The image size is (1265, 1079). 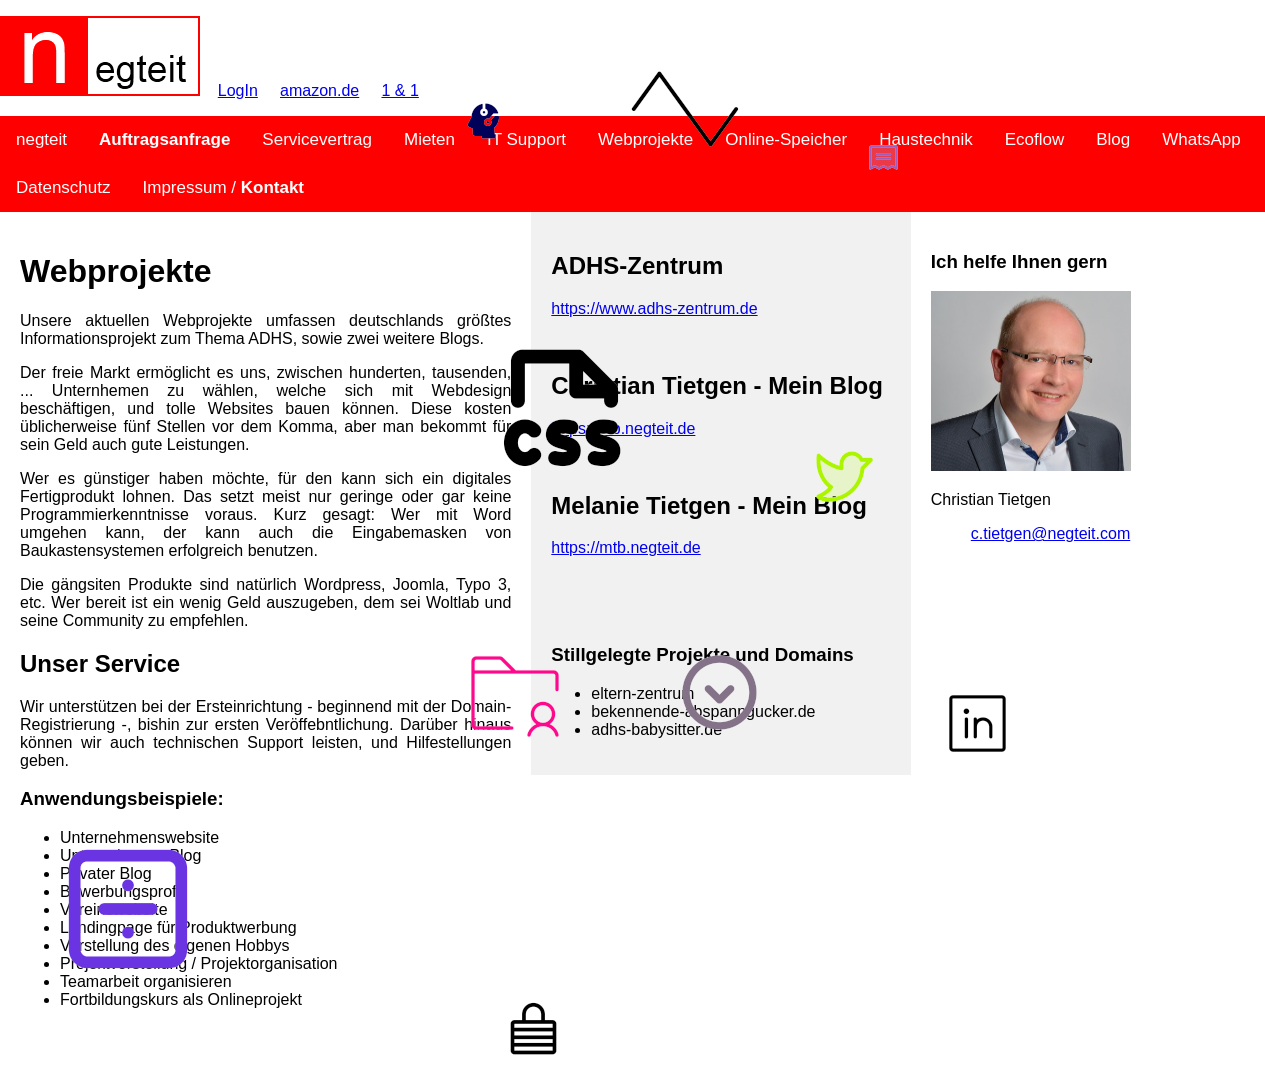 What do you see at coordinates (515, 693) in the screenshot?
I see `access user-specific files or documents` at bounding box center [515, 693].